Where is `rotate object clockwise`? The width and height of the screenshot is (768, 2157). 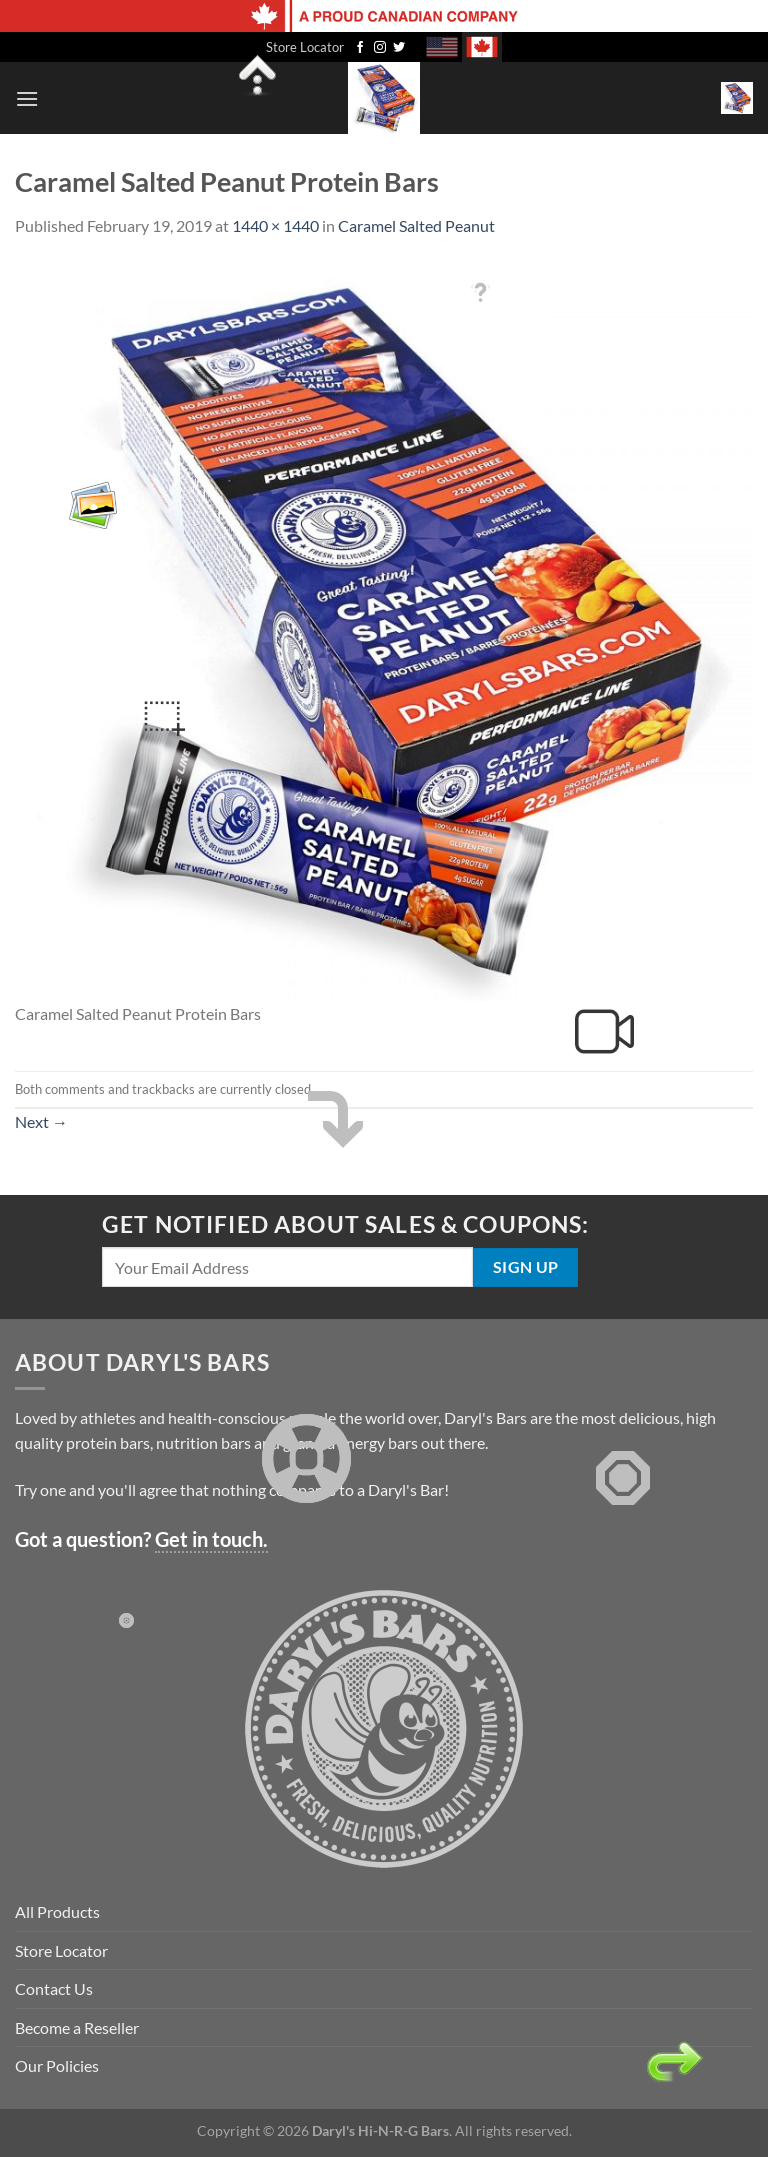
rotate object clockwise is located at coordinates (333, 1116).